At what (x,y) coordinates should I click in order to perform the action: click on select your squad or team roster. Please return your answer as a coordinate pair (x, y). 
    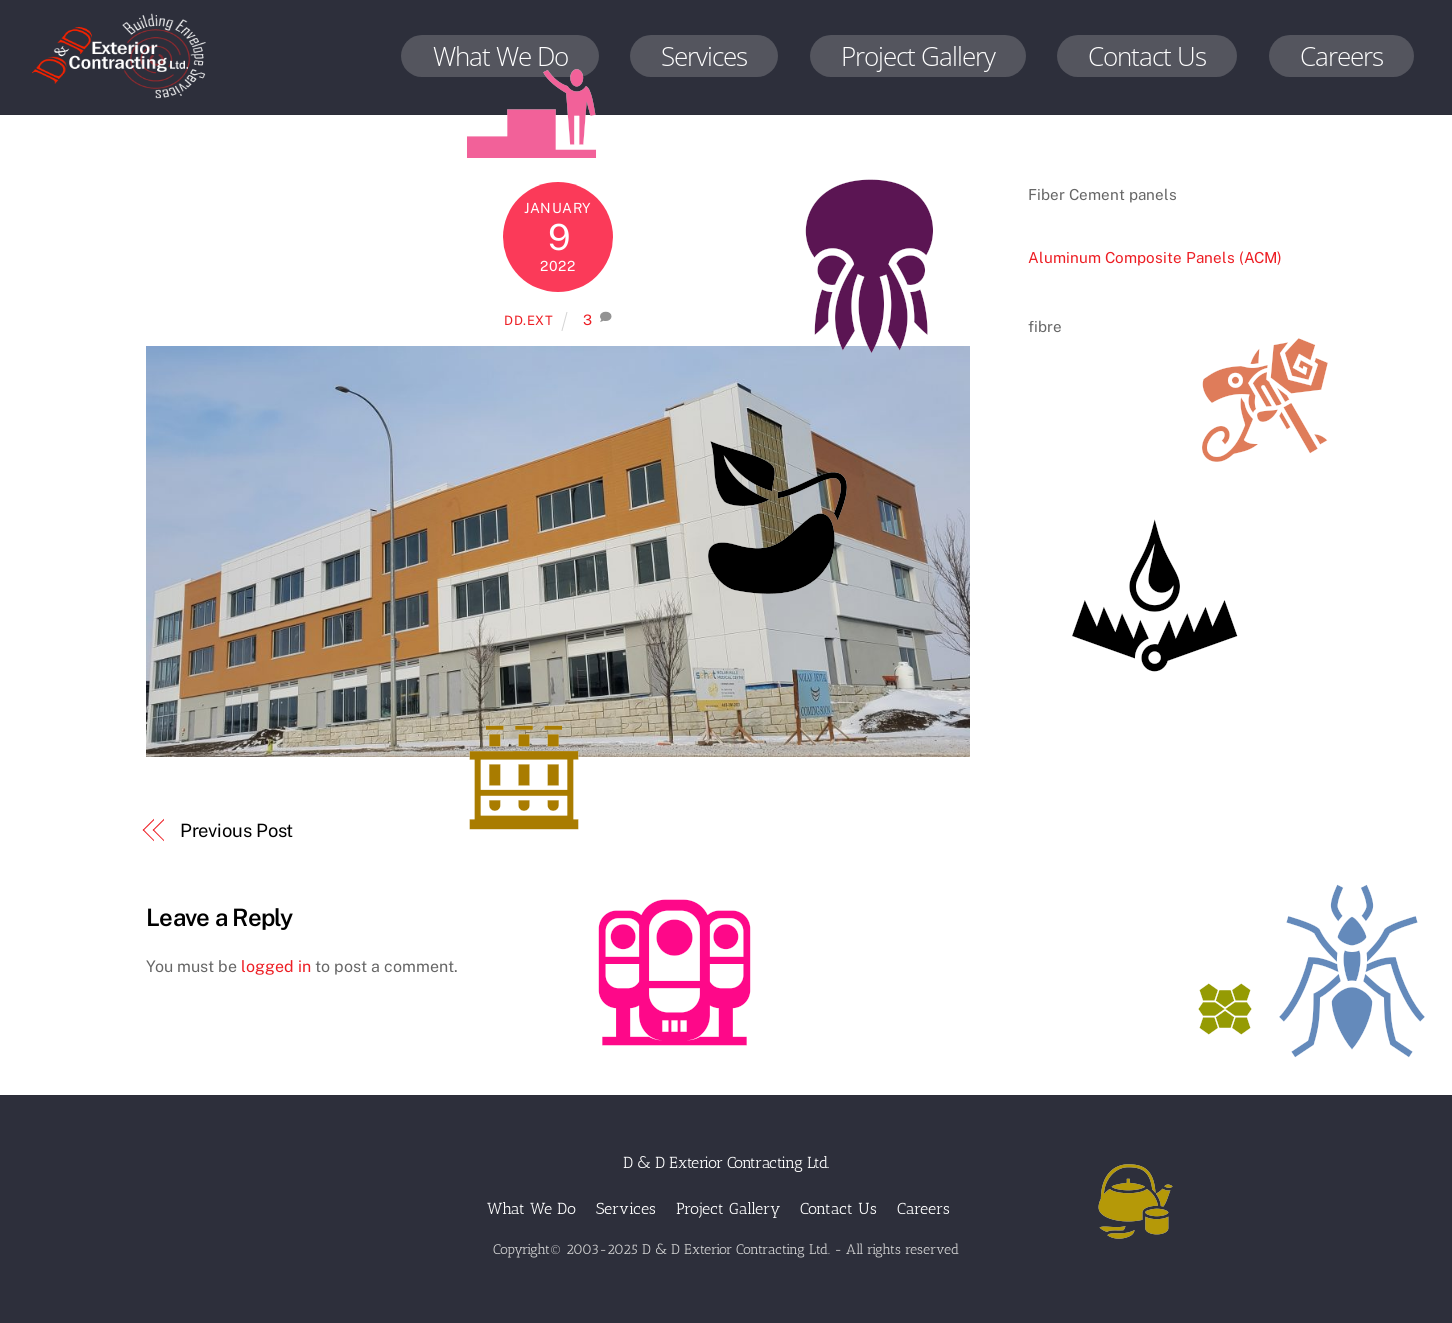
    Looking at the image, I should click on (674, 972).